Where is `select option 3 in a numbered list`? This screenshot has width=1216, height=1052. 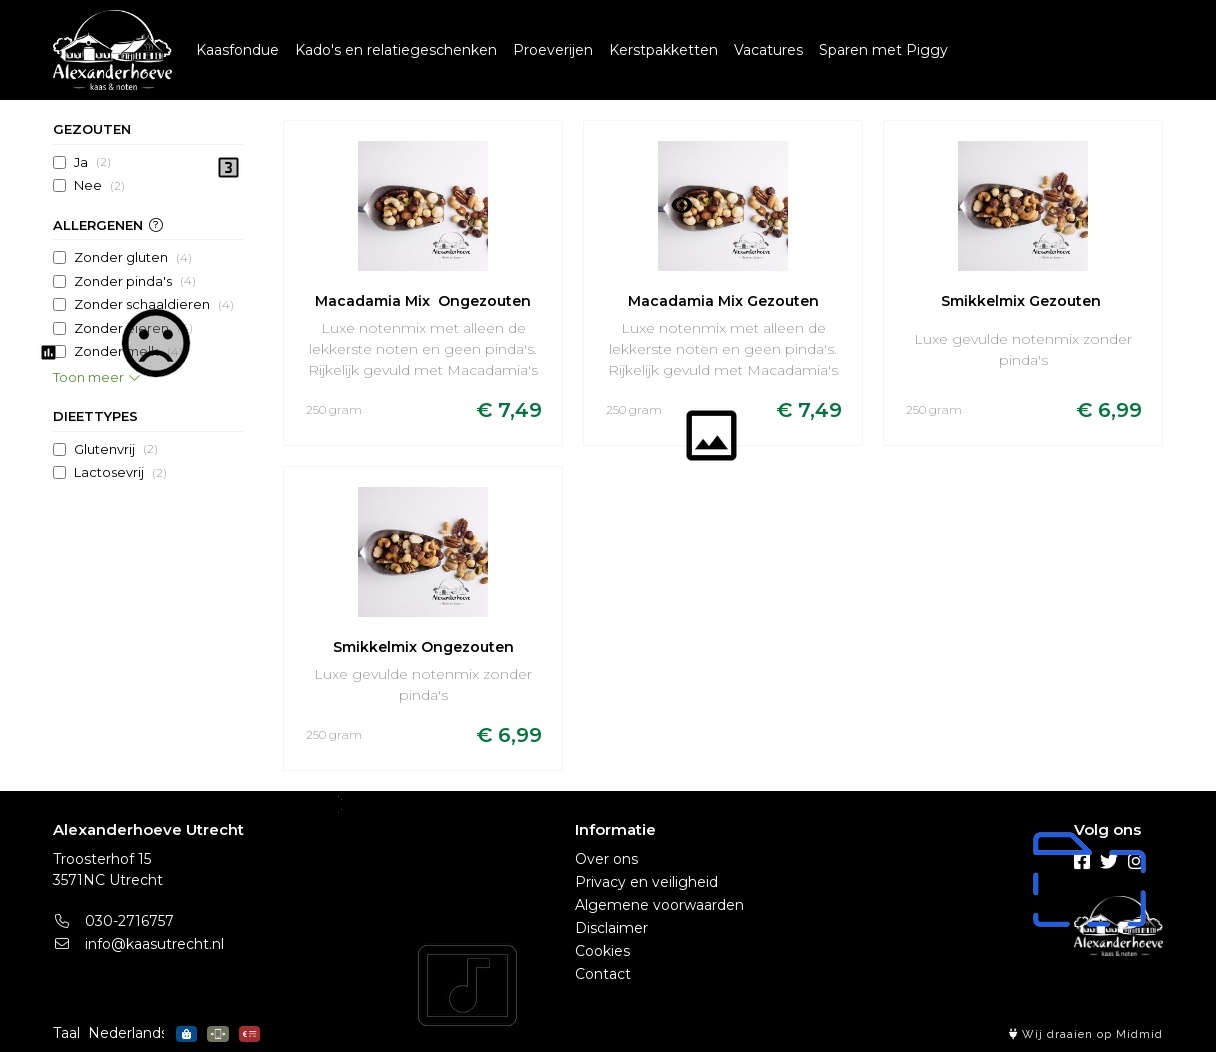 select option 3 in a numbered list is located at coordinates (228, 167).